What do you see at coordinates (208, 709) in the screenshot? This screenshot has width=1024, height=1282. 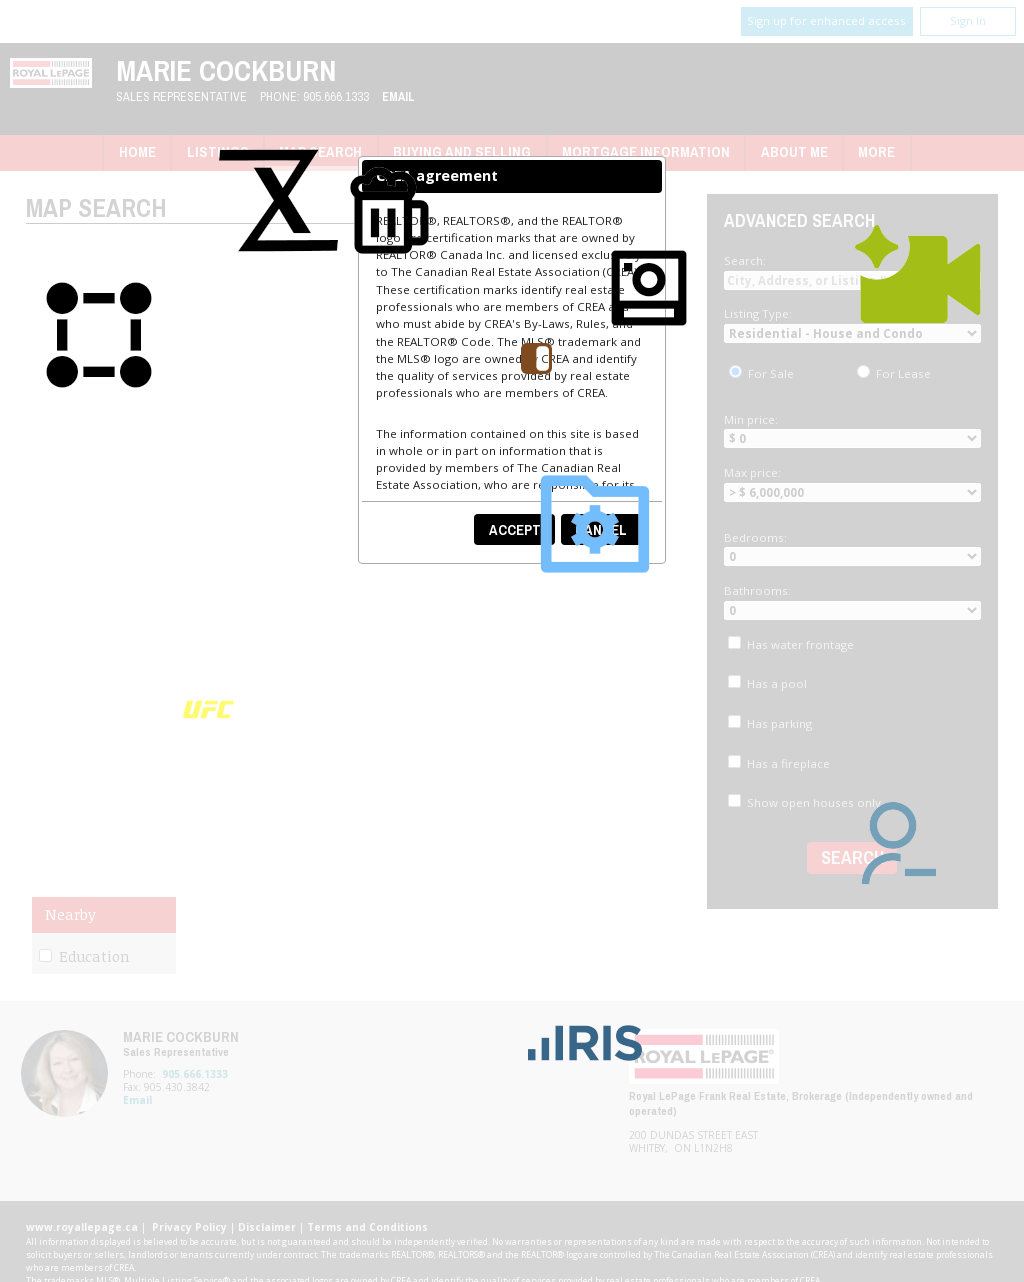 I see `UFC brand logo` at bounding box center [208, 709].